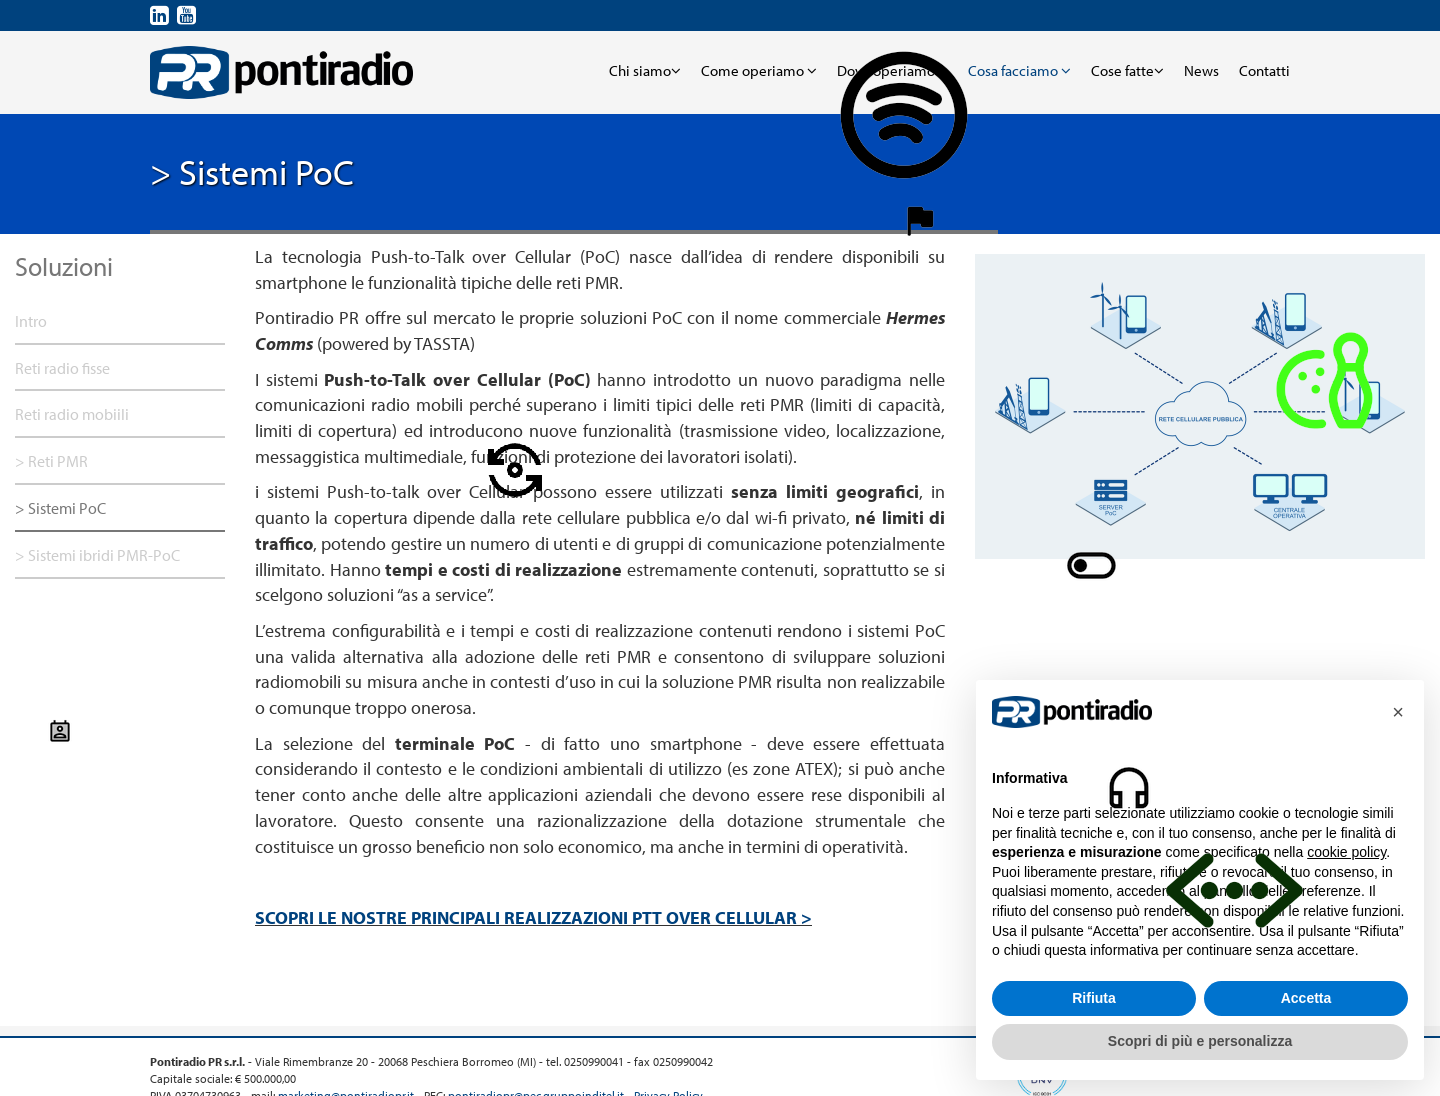 The height and width of the screenshot is (1096, 1440). What do you see at coordinates (60, 732) in the screenshot?
I see `view contact calendar or schedule` at bounding box center [60, 732].